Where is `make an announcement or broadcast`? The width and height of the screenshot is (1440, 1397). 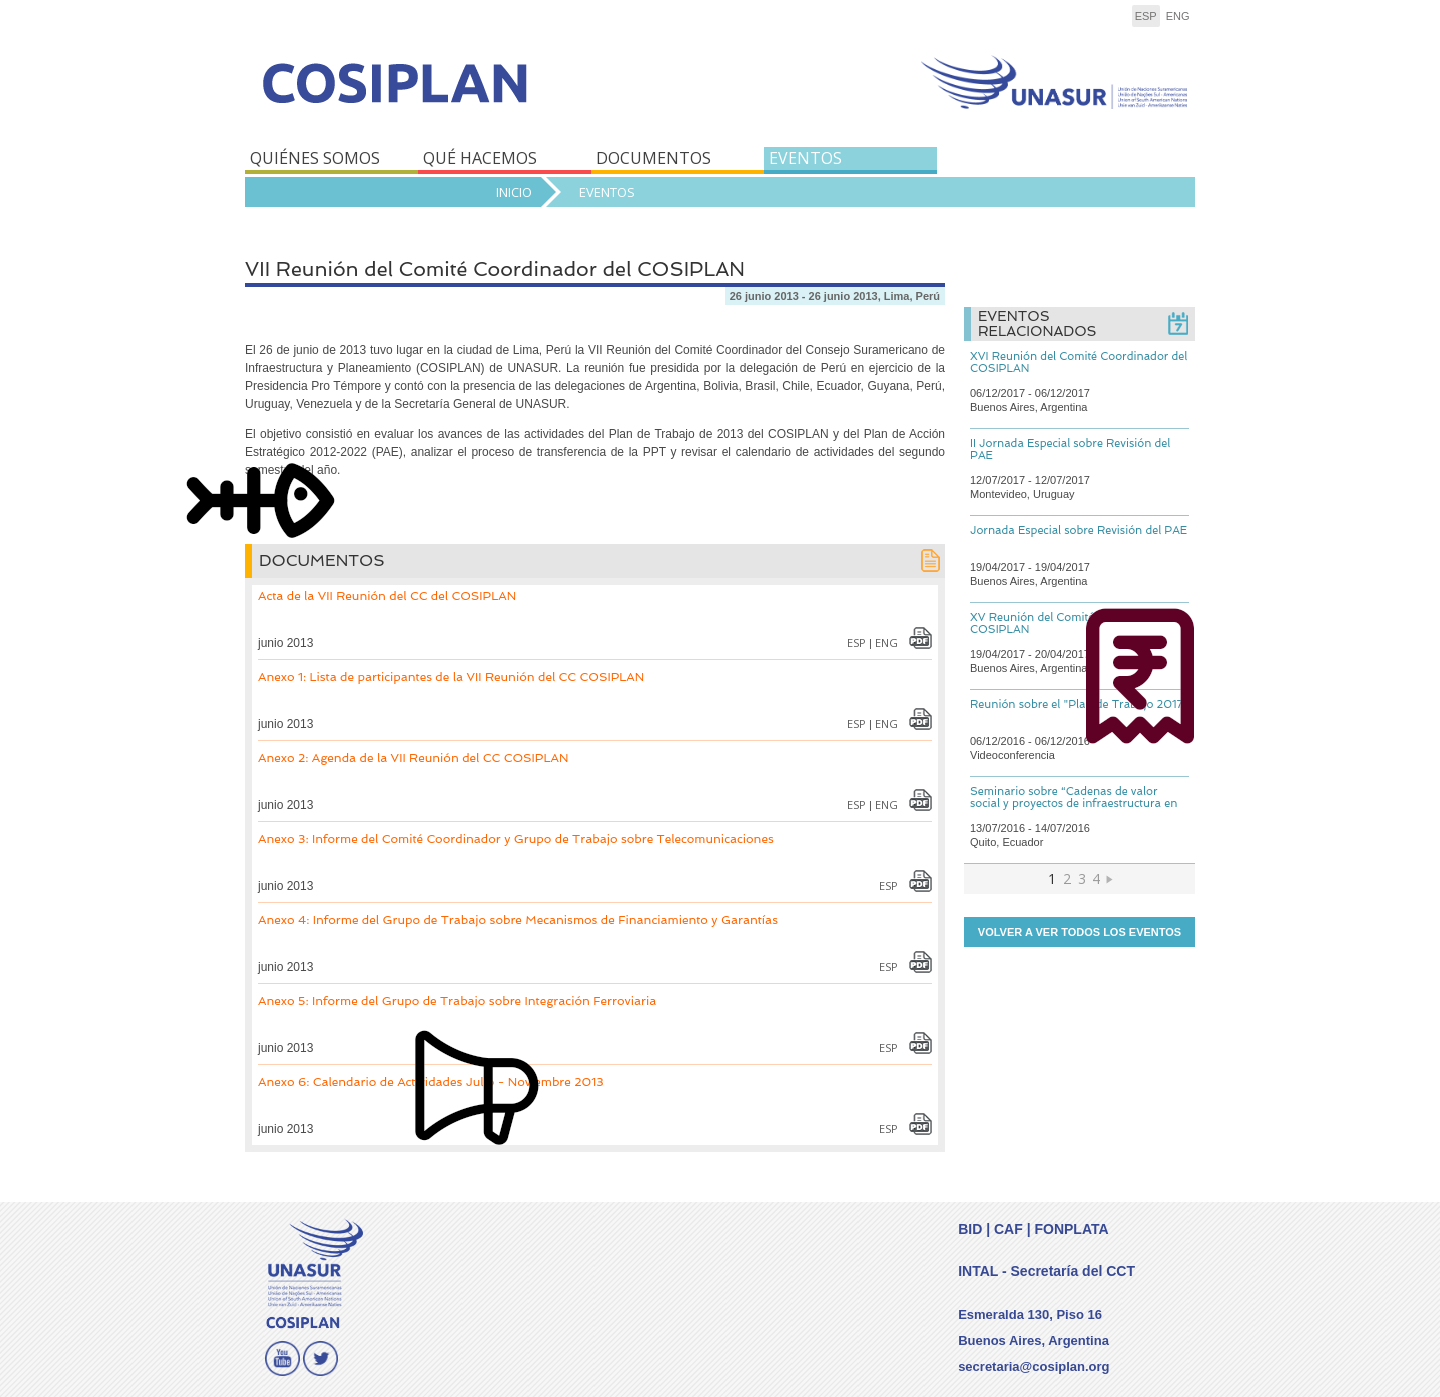
make an announcement or broadcast is located at coordinates (470, 1090).